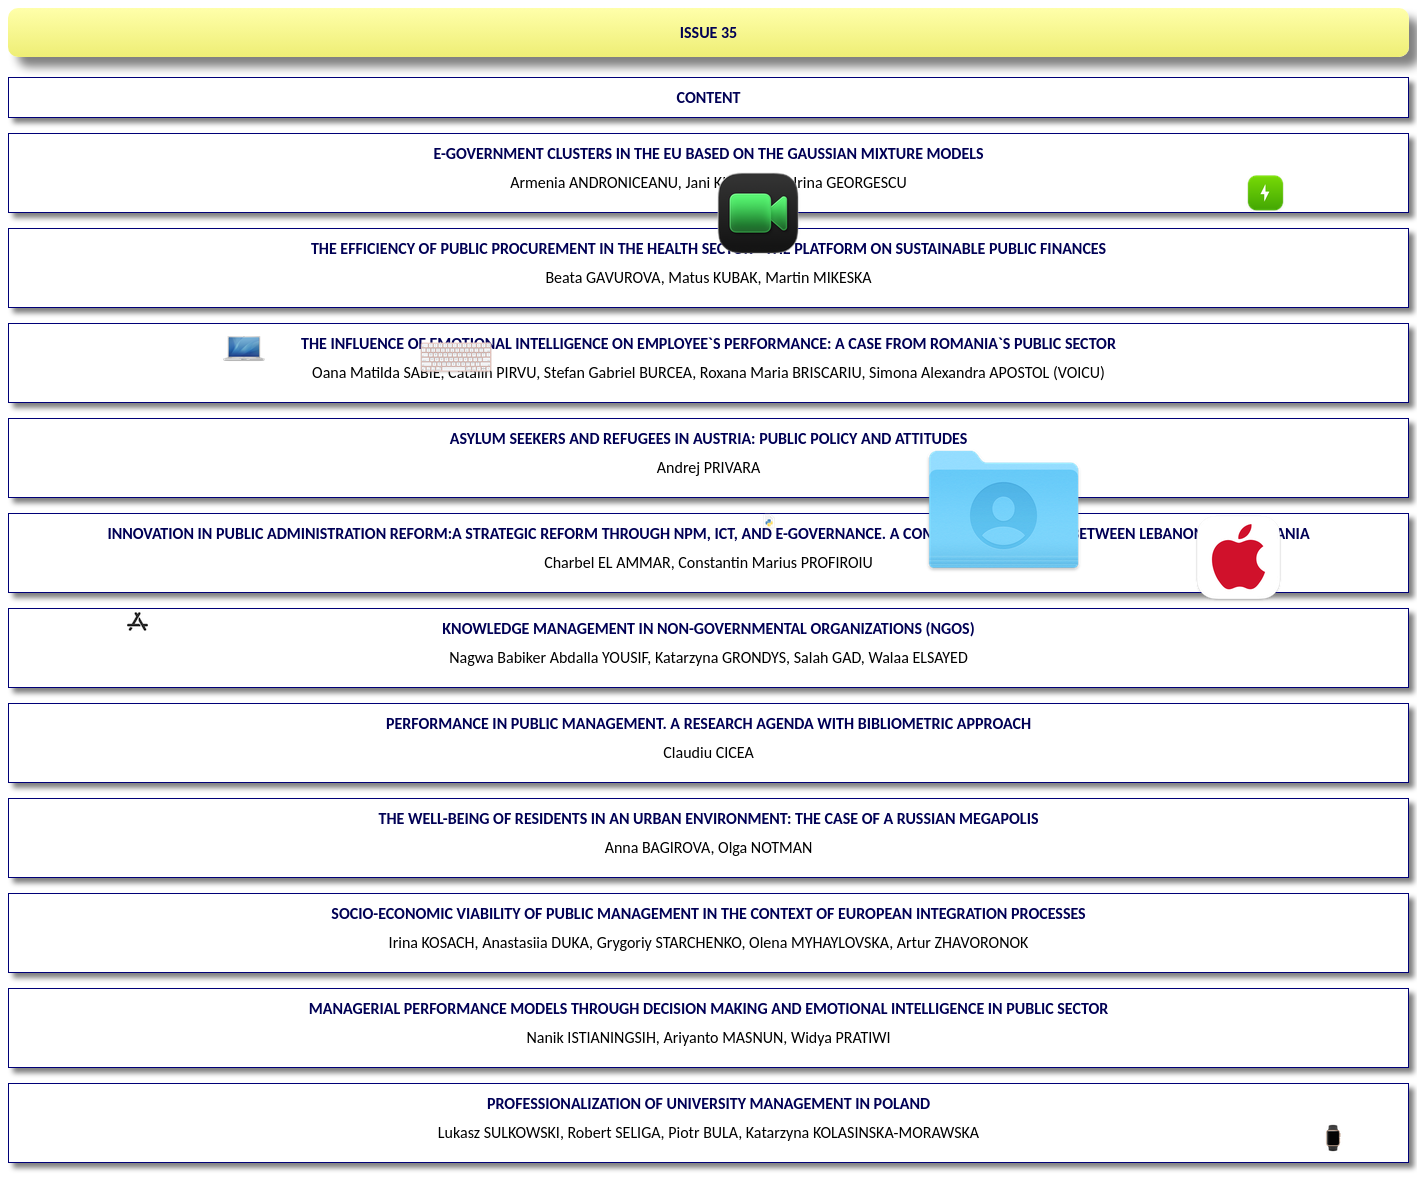  I want to click on represents a powerbook g4 laptop device, so click(244, 347).